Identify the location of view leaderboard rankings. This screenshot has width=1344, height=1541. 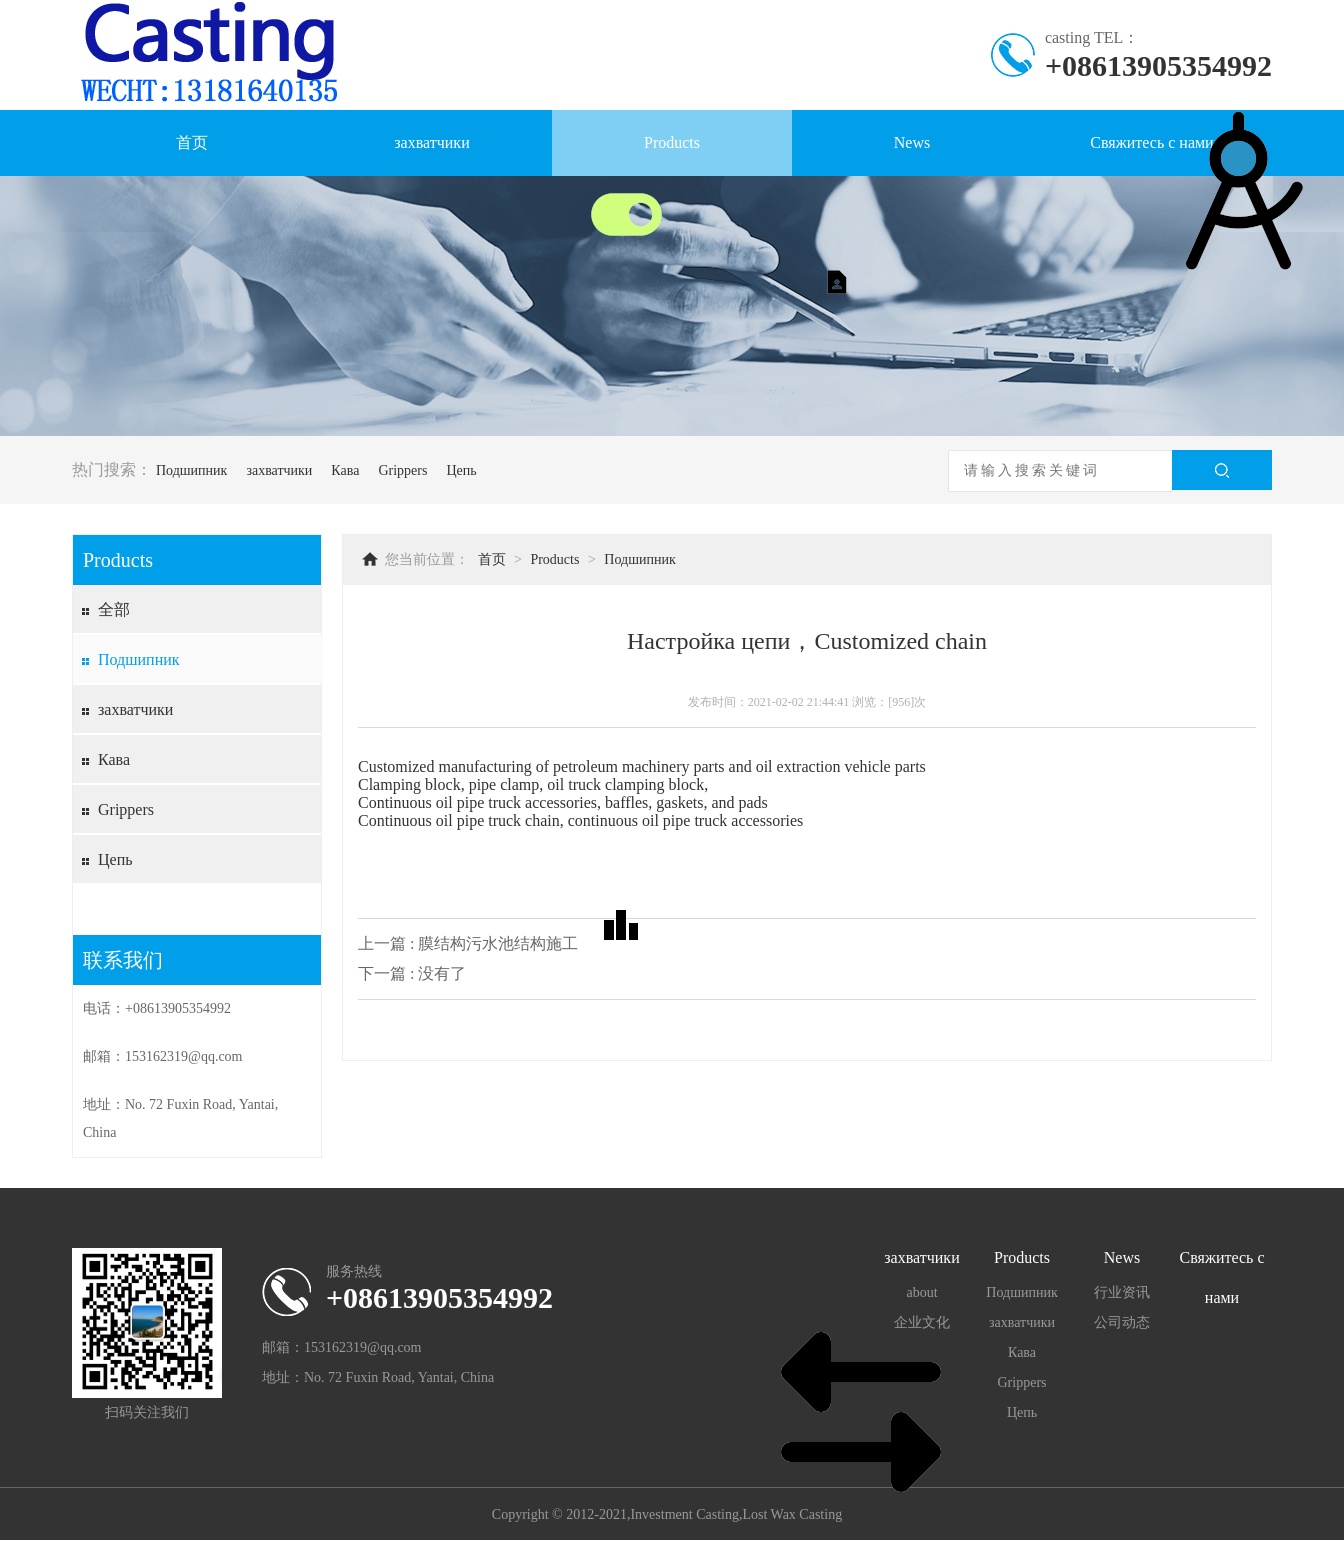
(621, 925).